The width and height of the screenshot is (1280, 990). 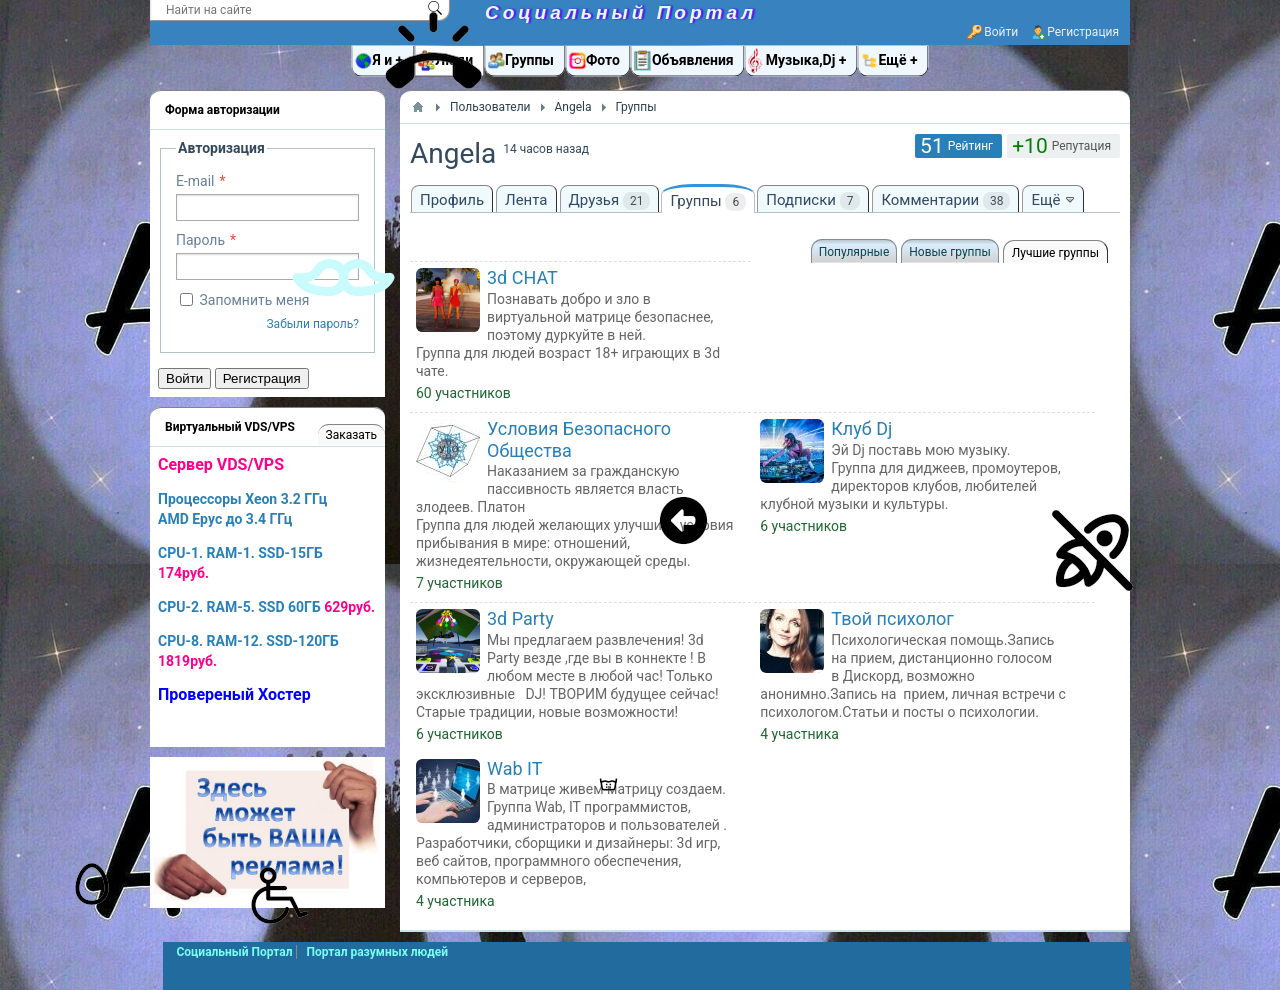 What do you see at coordinates (608, 784) in the screenshot?
I see `wash at medium-high temperature setting` at bounding box center [608, 784].